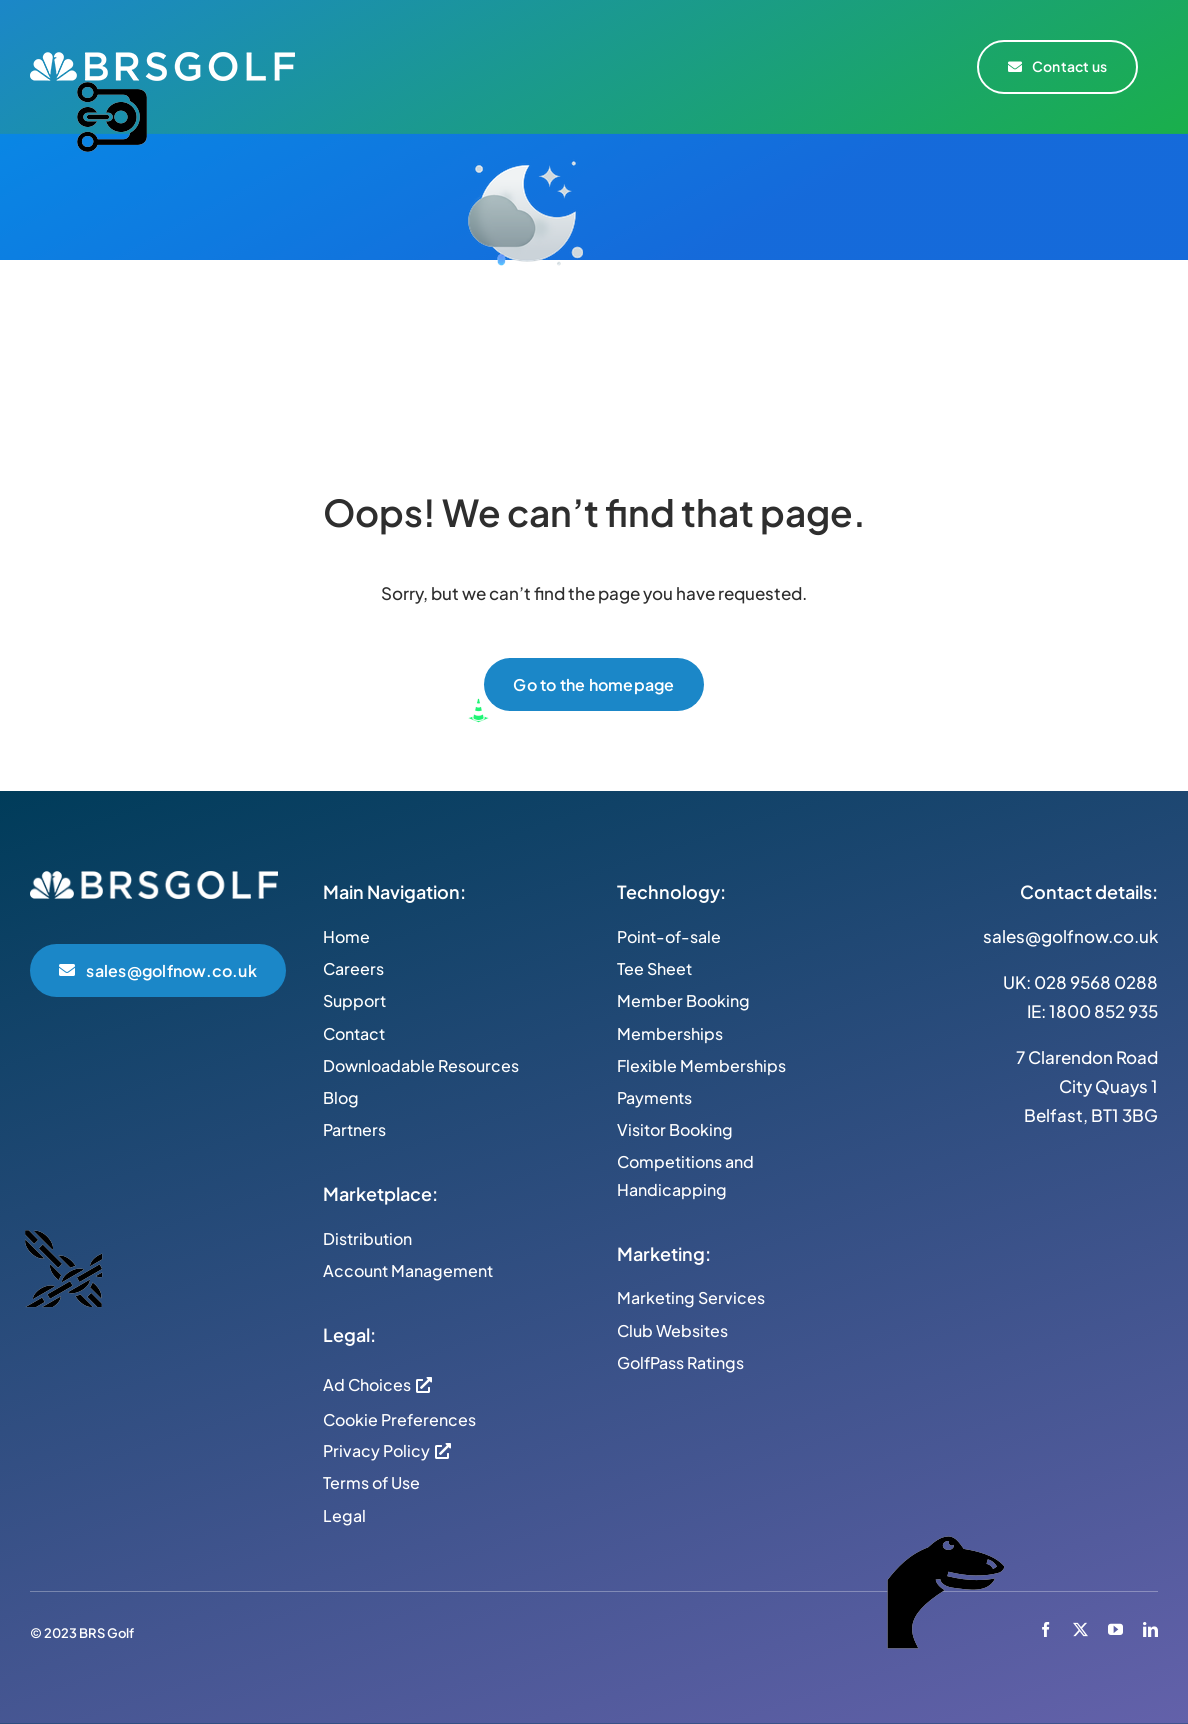 The image size is (1188, 1724). Describe the element at coordinates (525, 213) in the screenshot. I see `indicates scattered showers at night` at that location.